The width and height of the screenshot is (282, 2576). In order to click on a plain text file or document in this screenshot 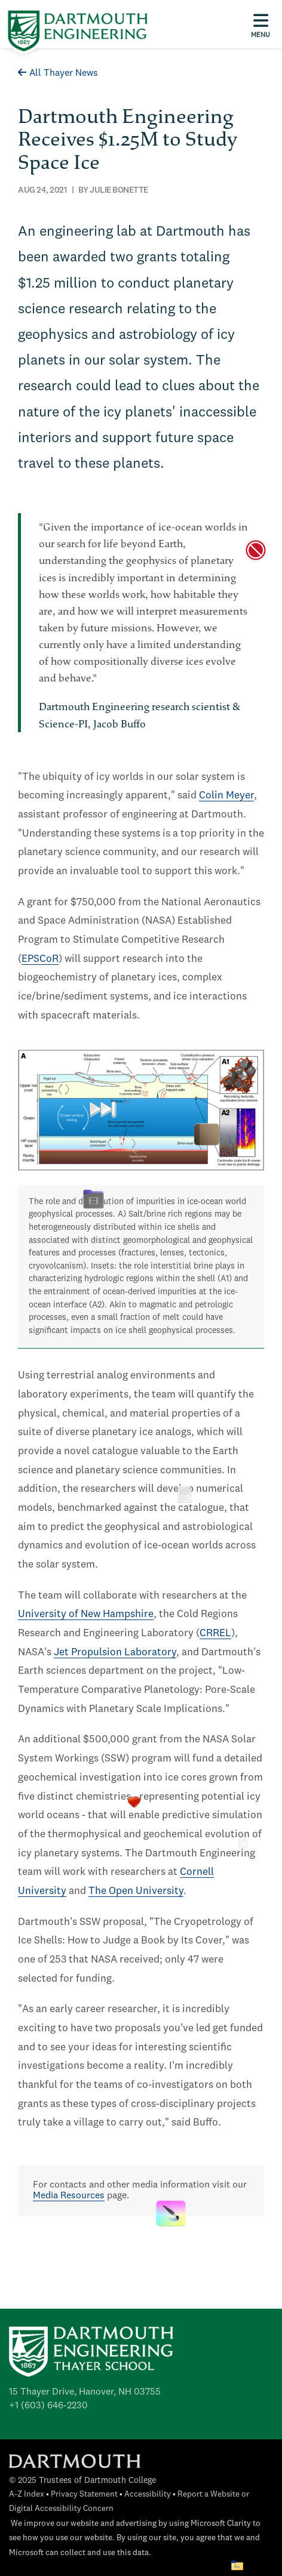, I will do `click(185, 1494)`.